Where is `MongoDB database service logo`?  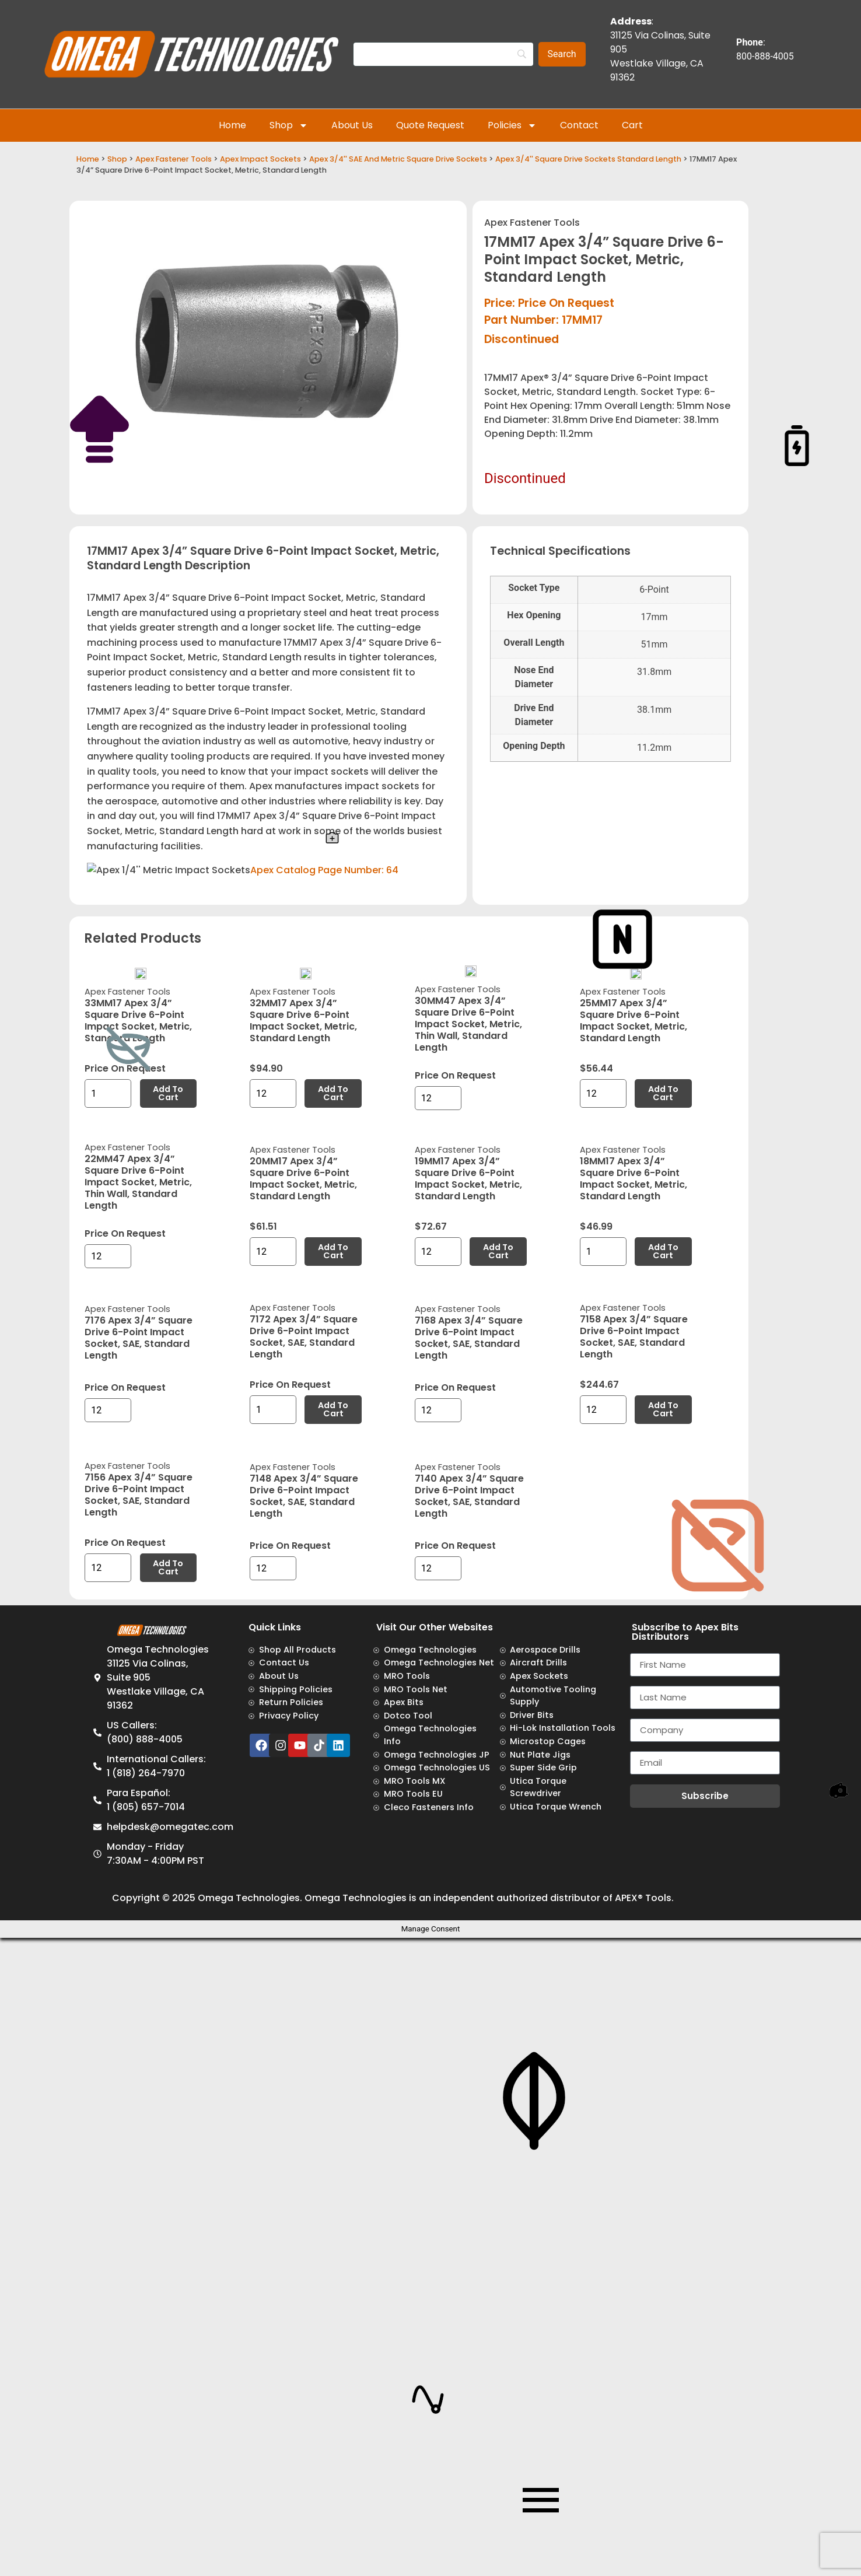 MongoDB database service logo is located at coordinates (534, 2101).